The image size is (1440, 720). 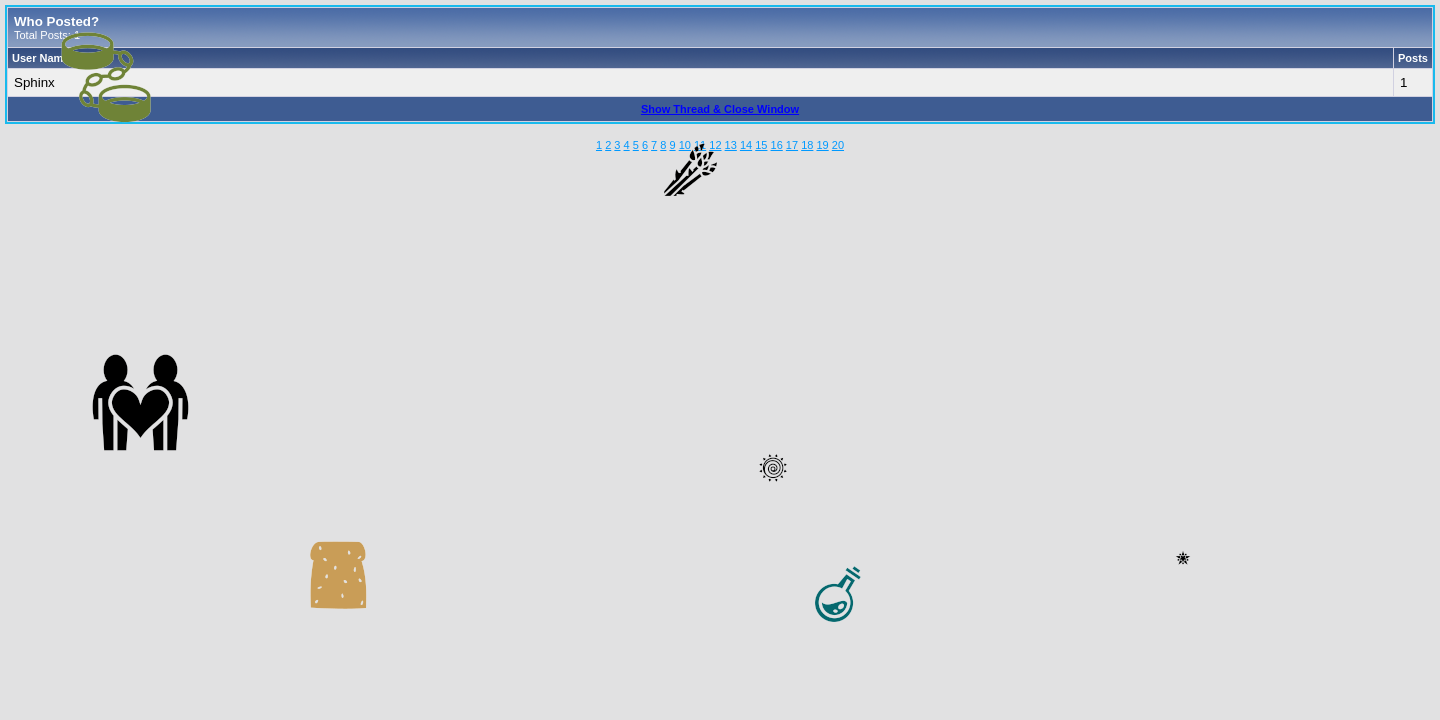 What do you see at coordinates (1183, 558) in the screenshot?
I see `view achievements or rewards in a game` at bounding box center [1183, 558].